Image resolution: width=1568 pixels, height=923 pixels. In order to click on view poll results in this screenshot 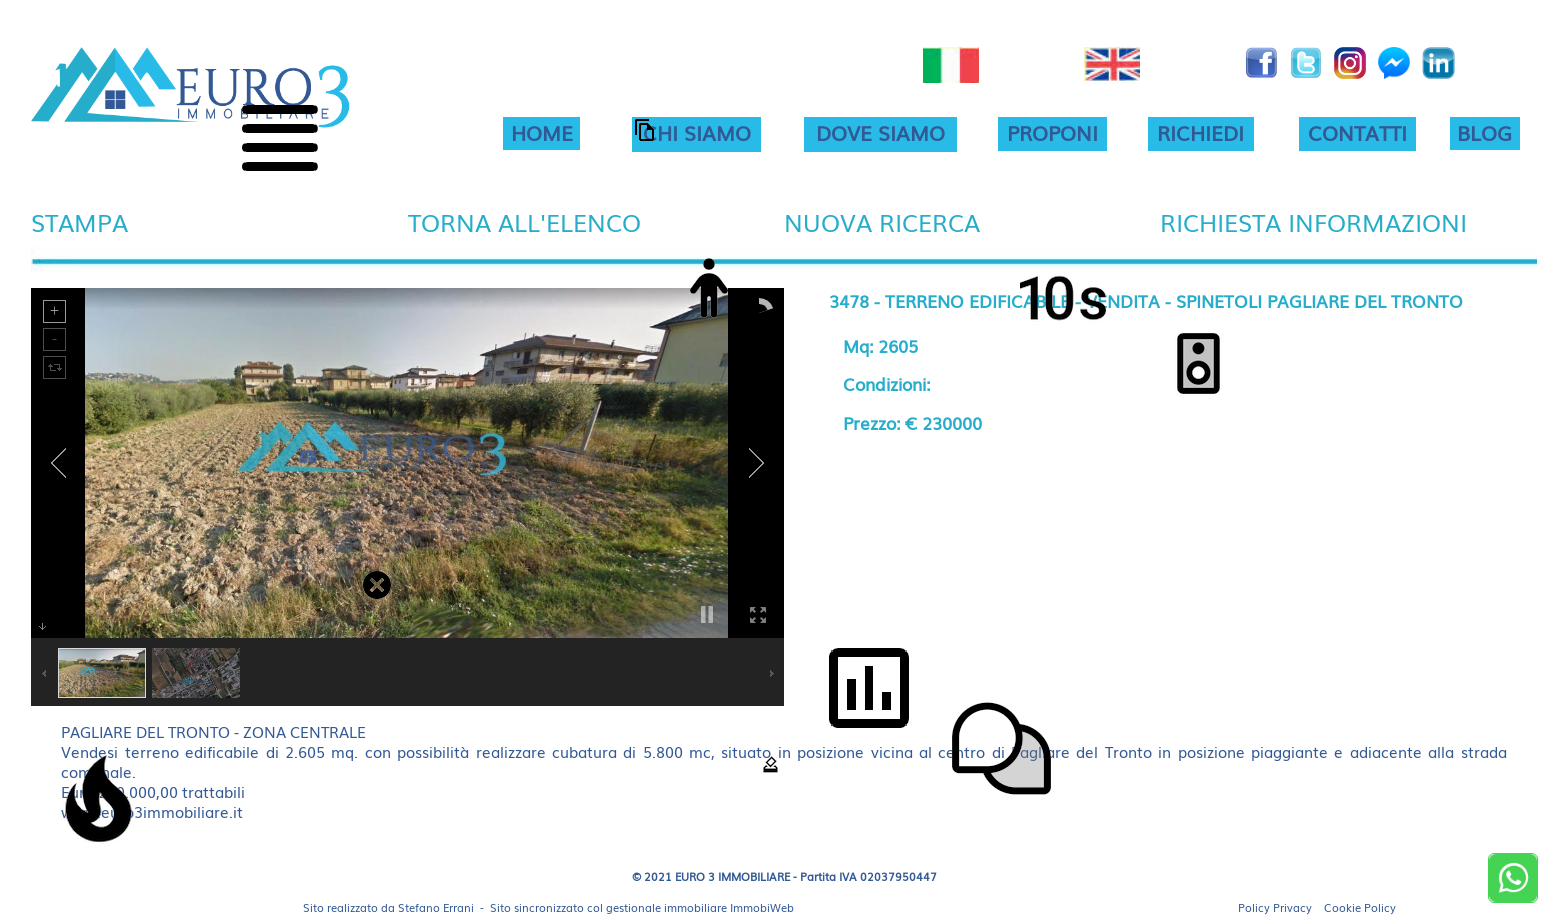, I will do `click(869, 688)`.